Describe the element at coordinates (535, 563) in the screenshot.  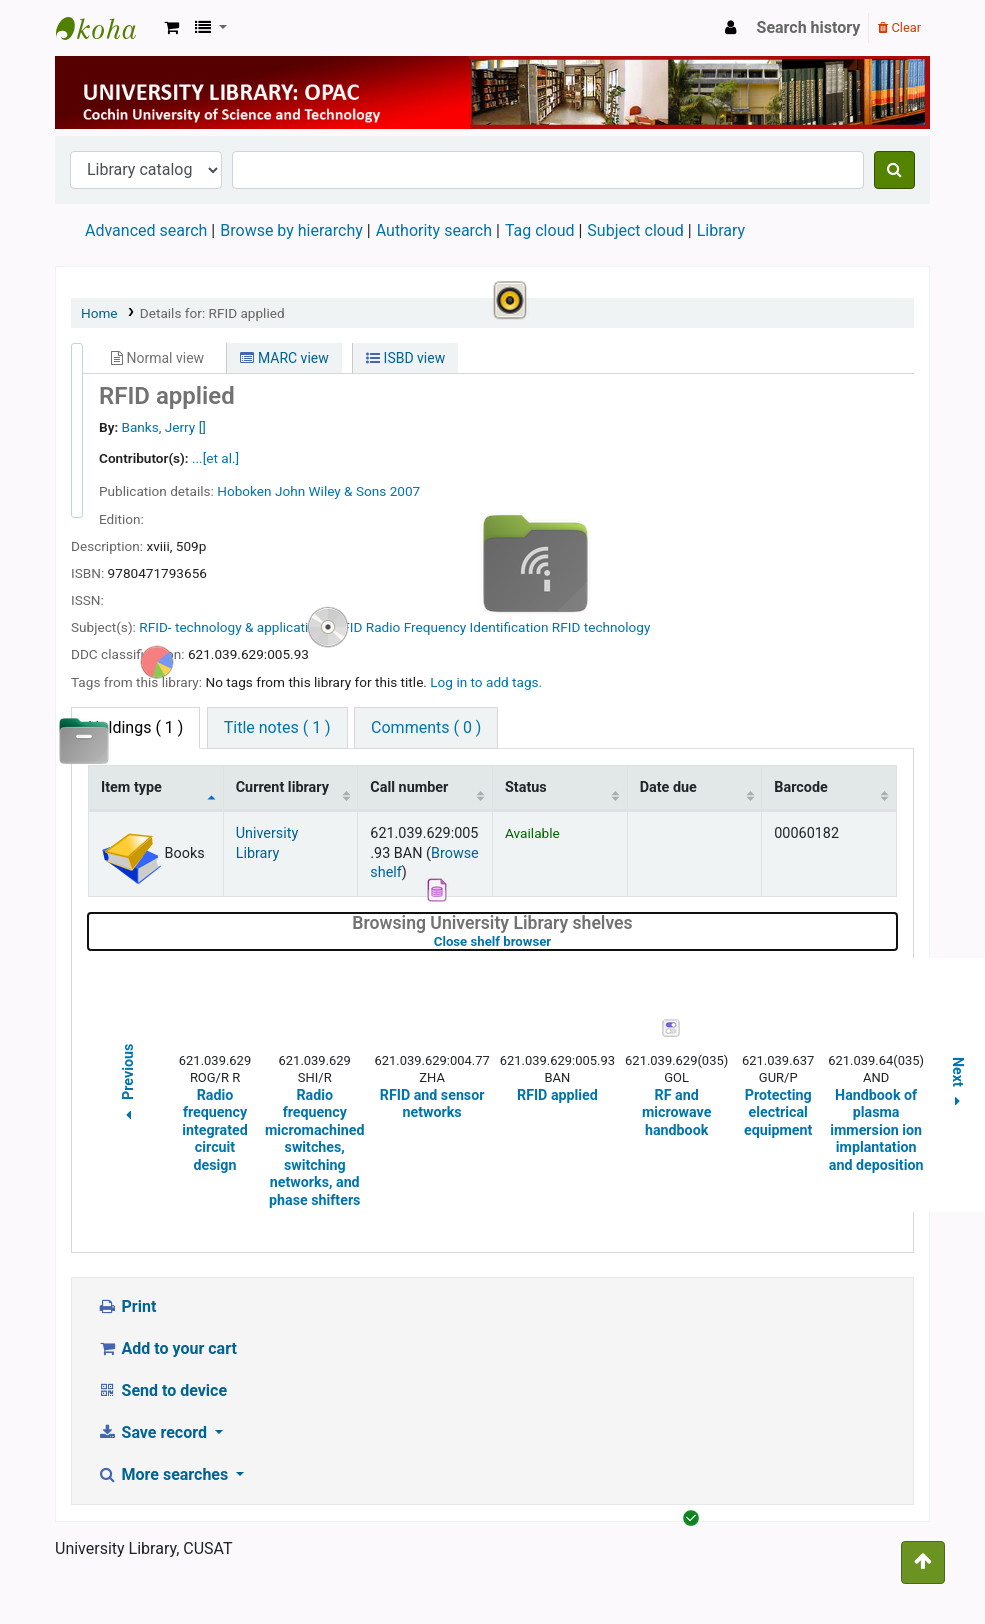
I see `open insync cloud sync folder` at that location.